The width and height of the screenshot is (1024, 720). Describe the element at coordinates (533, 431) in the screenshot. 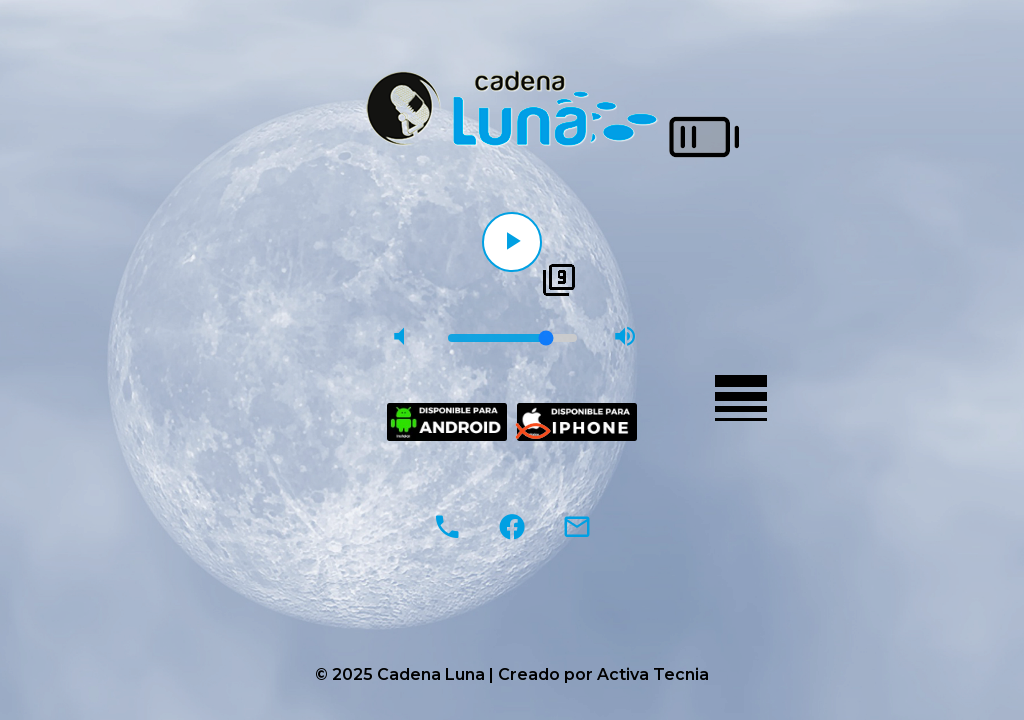

I see `ichthys or christian fish symbol` at that location.